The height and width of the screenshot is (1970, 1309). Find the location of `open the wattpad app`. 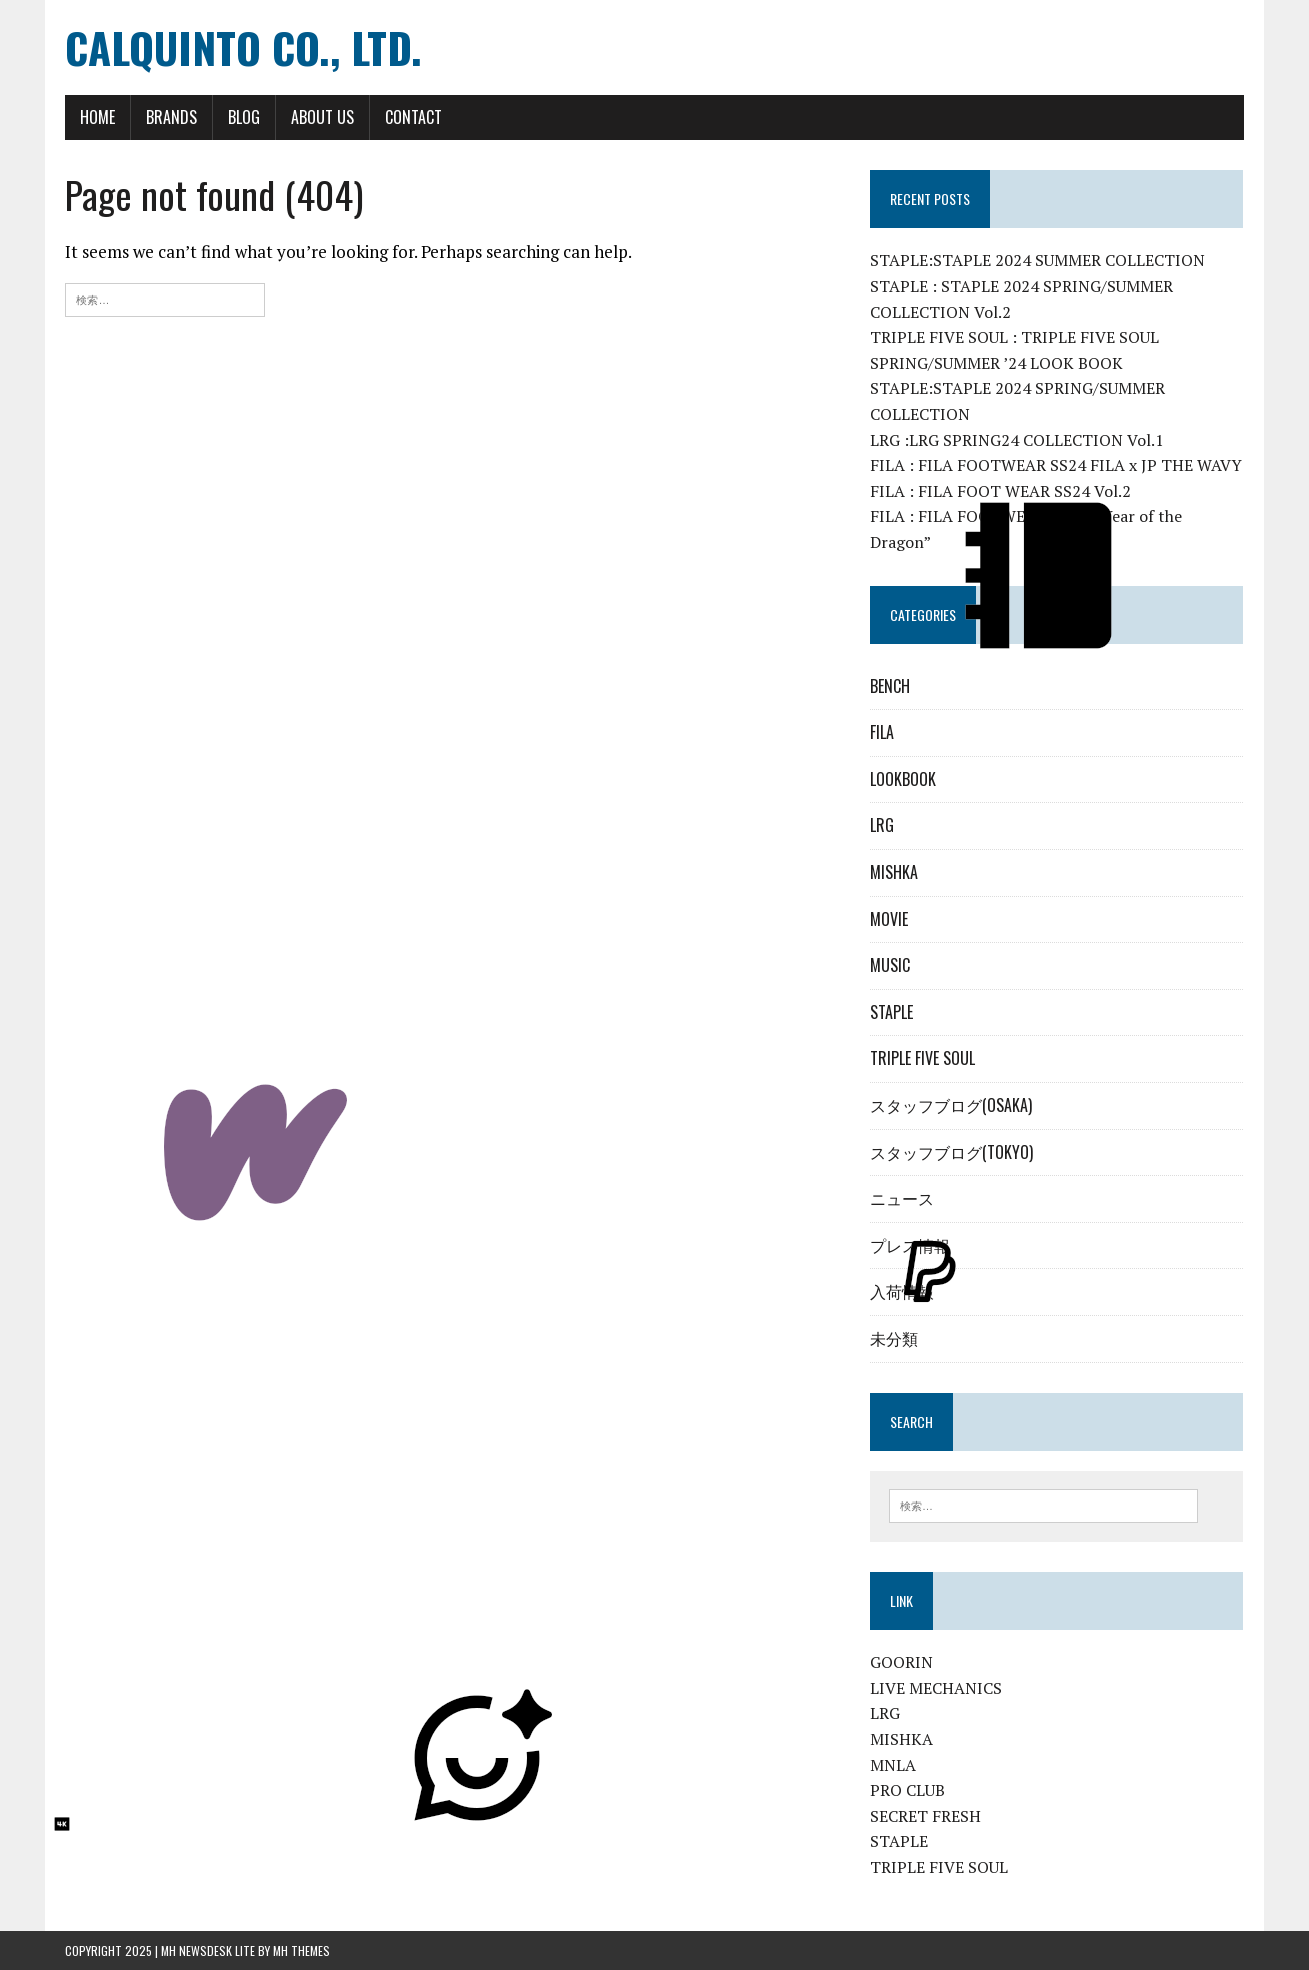

open the wattpad app is located at coordinates (255, 1152).